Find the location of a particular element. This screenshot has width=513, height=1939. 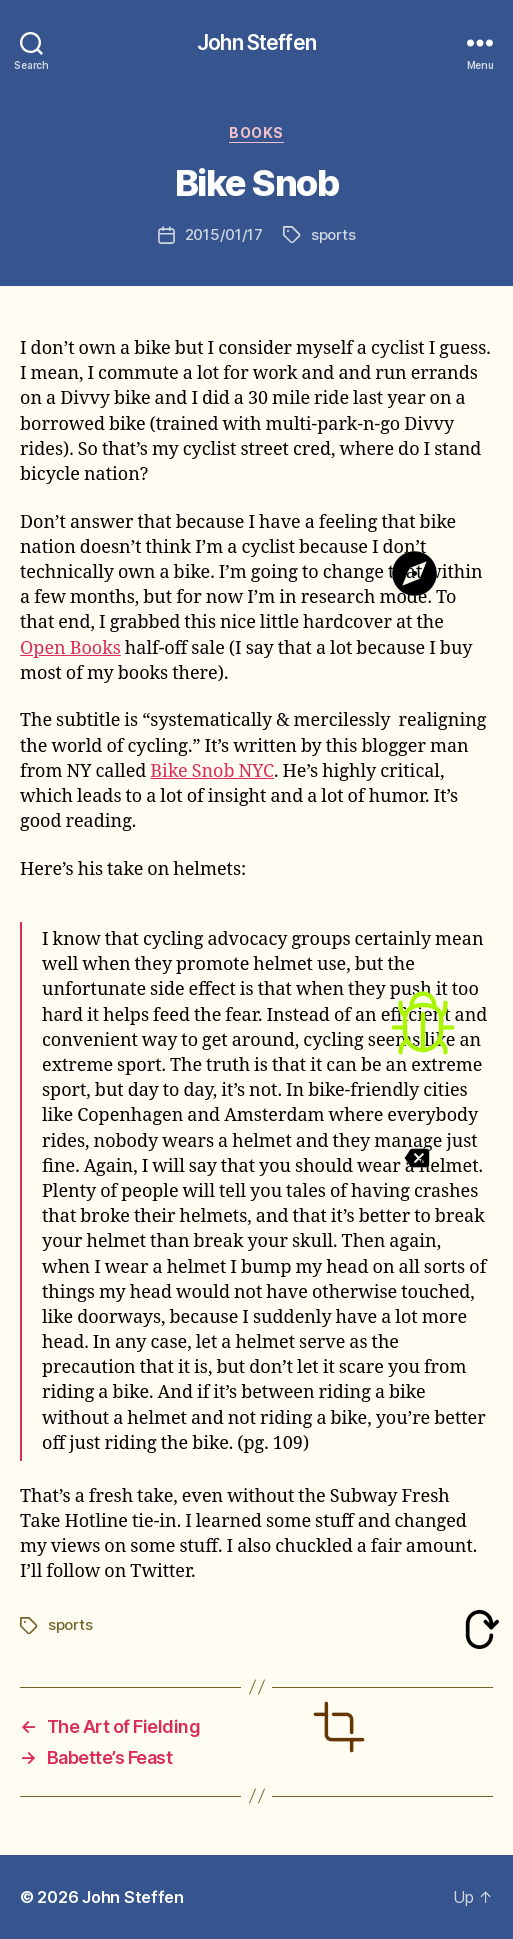

delete the last character entered is located at coordinates (418, 1158).